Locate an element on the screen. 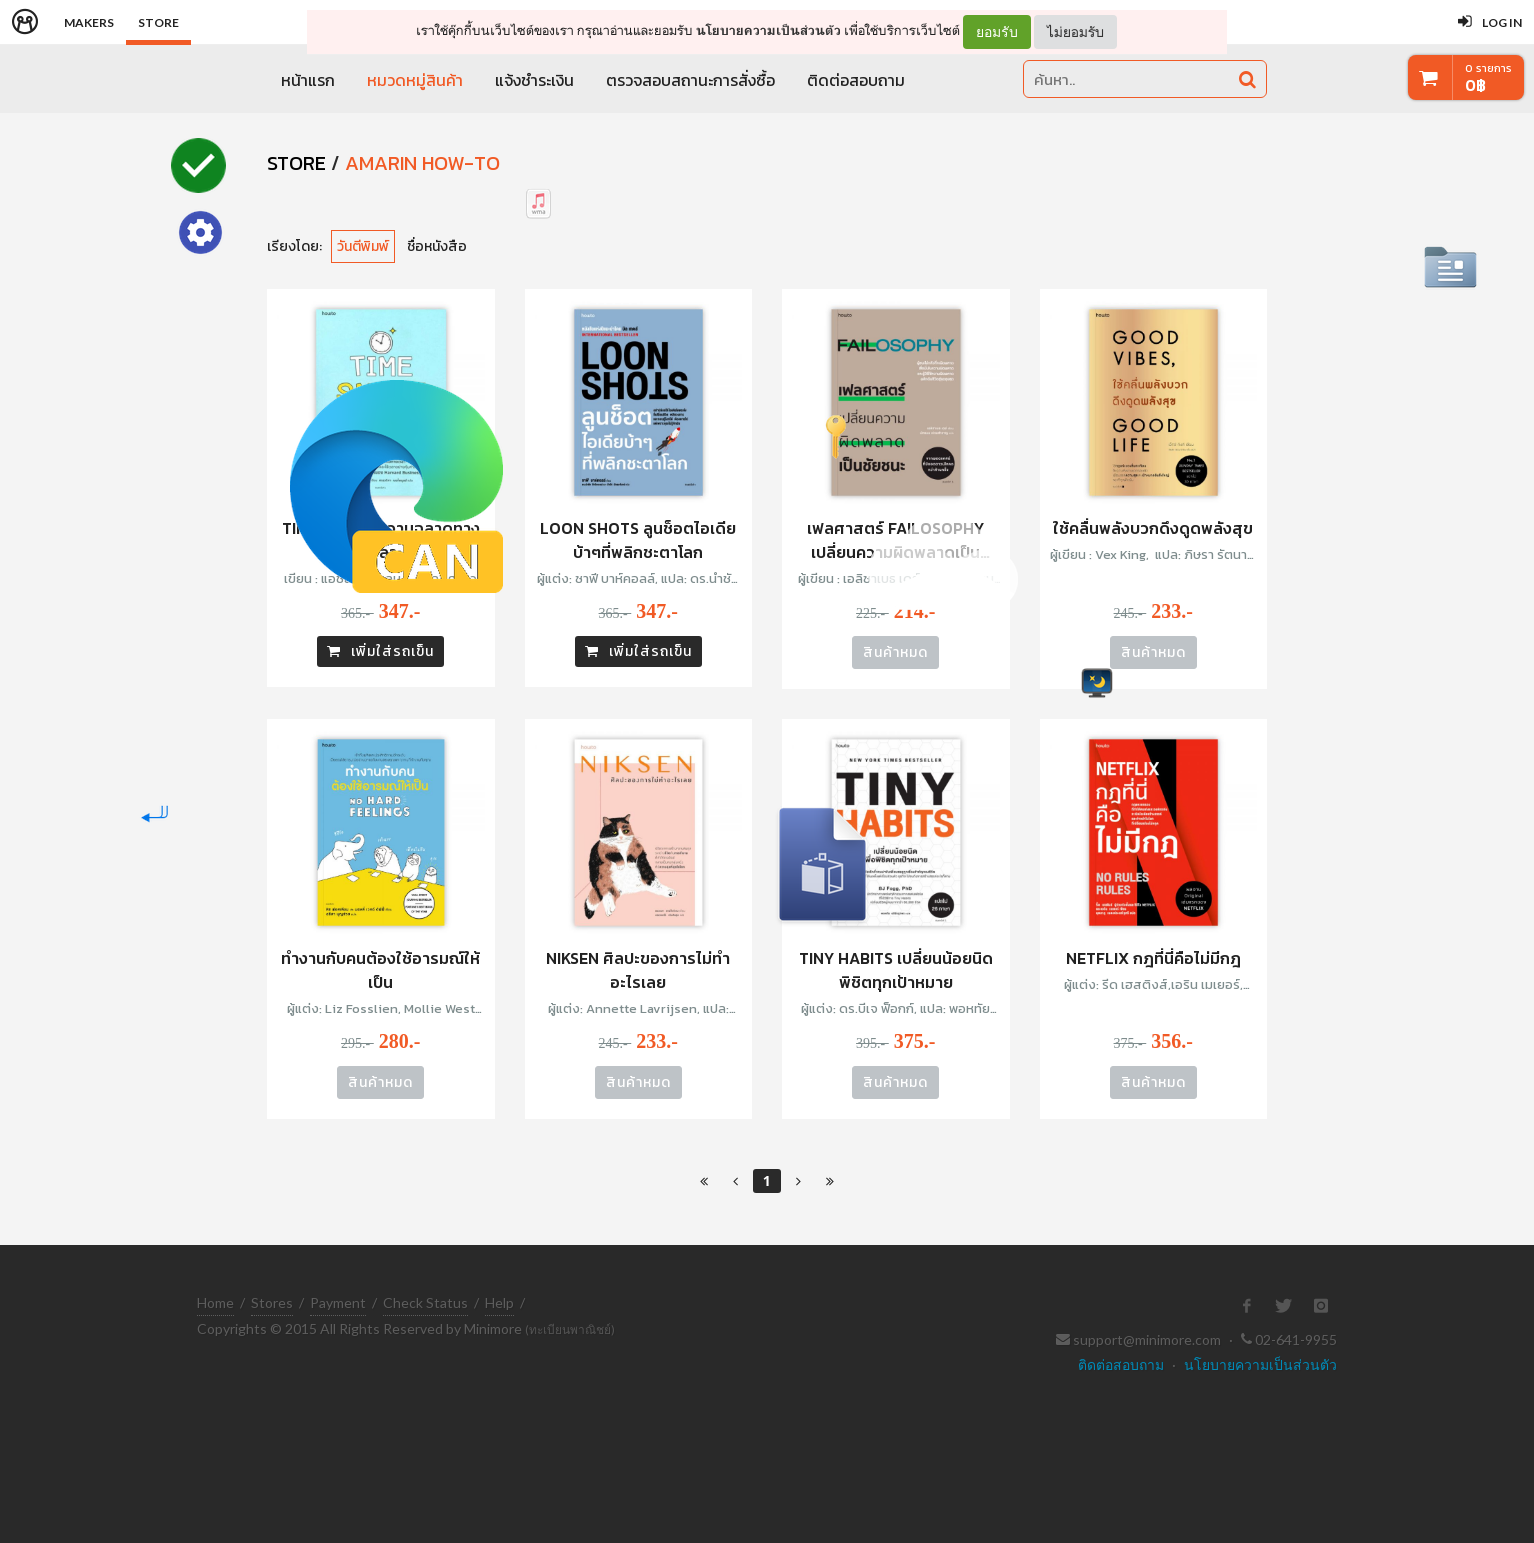  a DWG file containing CAD or 3D drawing data is located at coordinates (822, 866).